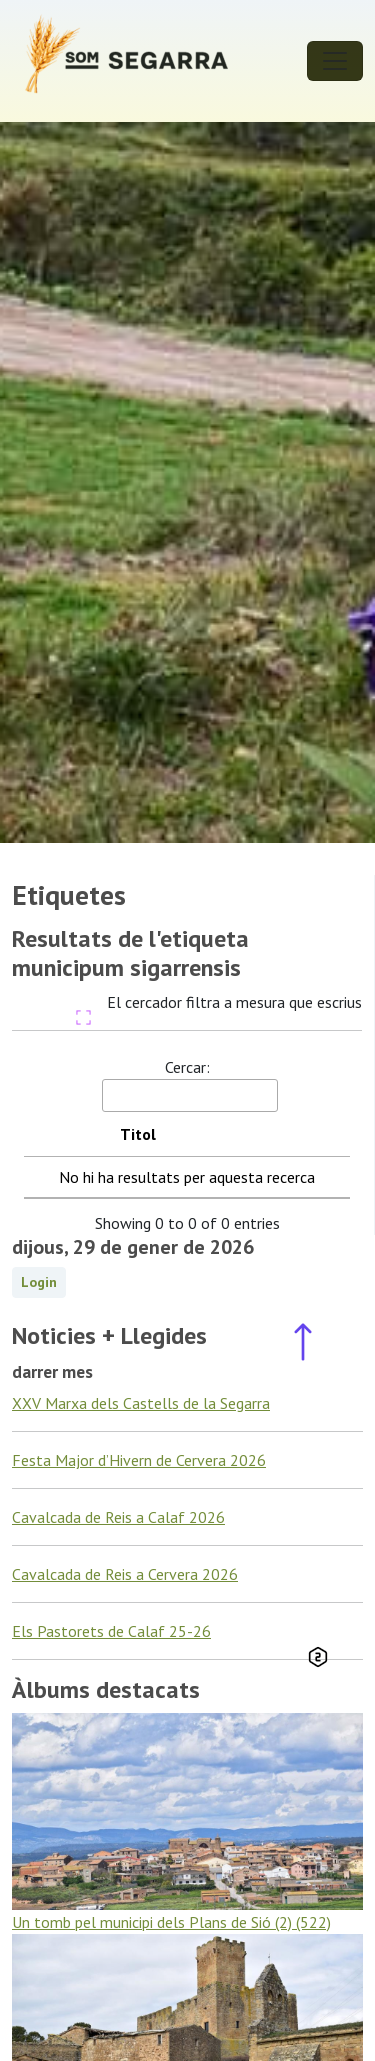 The height and width of the screenshot is (2061, 375). Describe the element at coordinates (303, 1342) in the screenshot. I see `scroll to top of page` at that location.